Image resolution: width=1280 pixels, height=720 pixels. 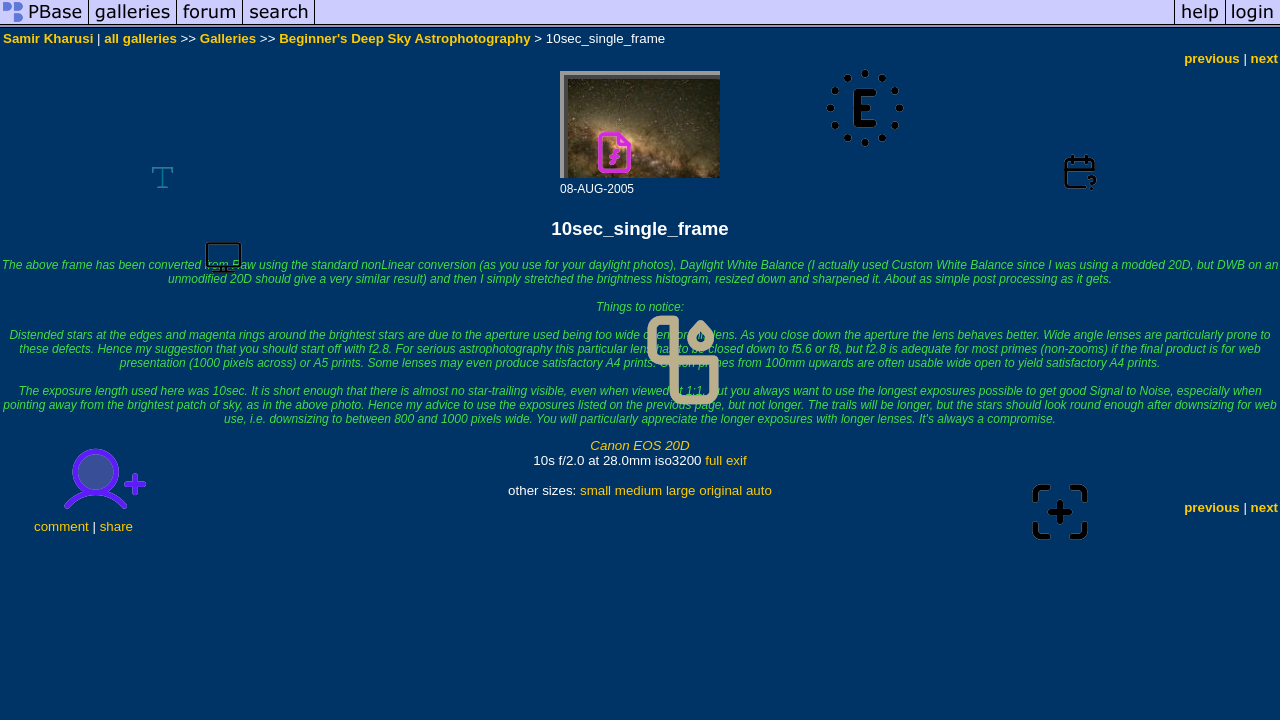 What do you see at coordinates (1079, 171) in the screenshot?
I see `check for unconfirmed or pending events` at bounding box center [1079, 171].